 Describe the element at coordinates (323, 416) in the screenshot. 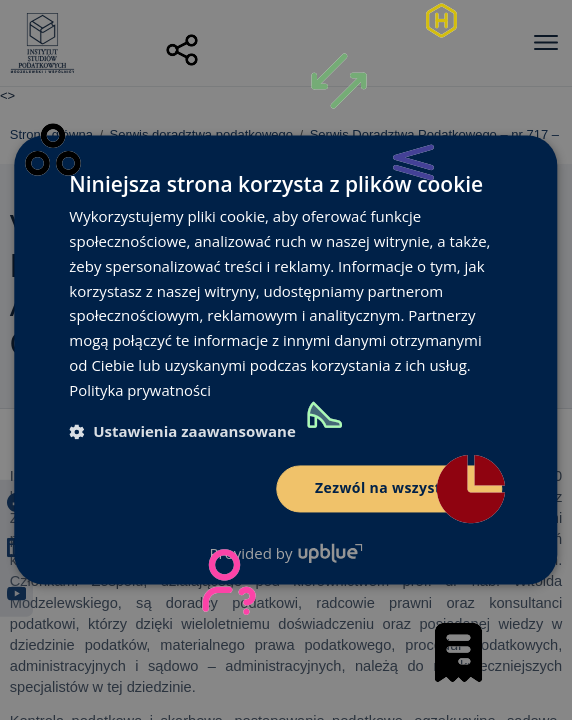

I see `browse women's footwear category` at that location.